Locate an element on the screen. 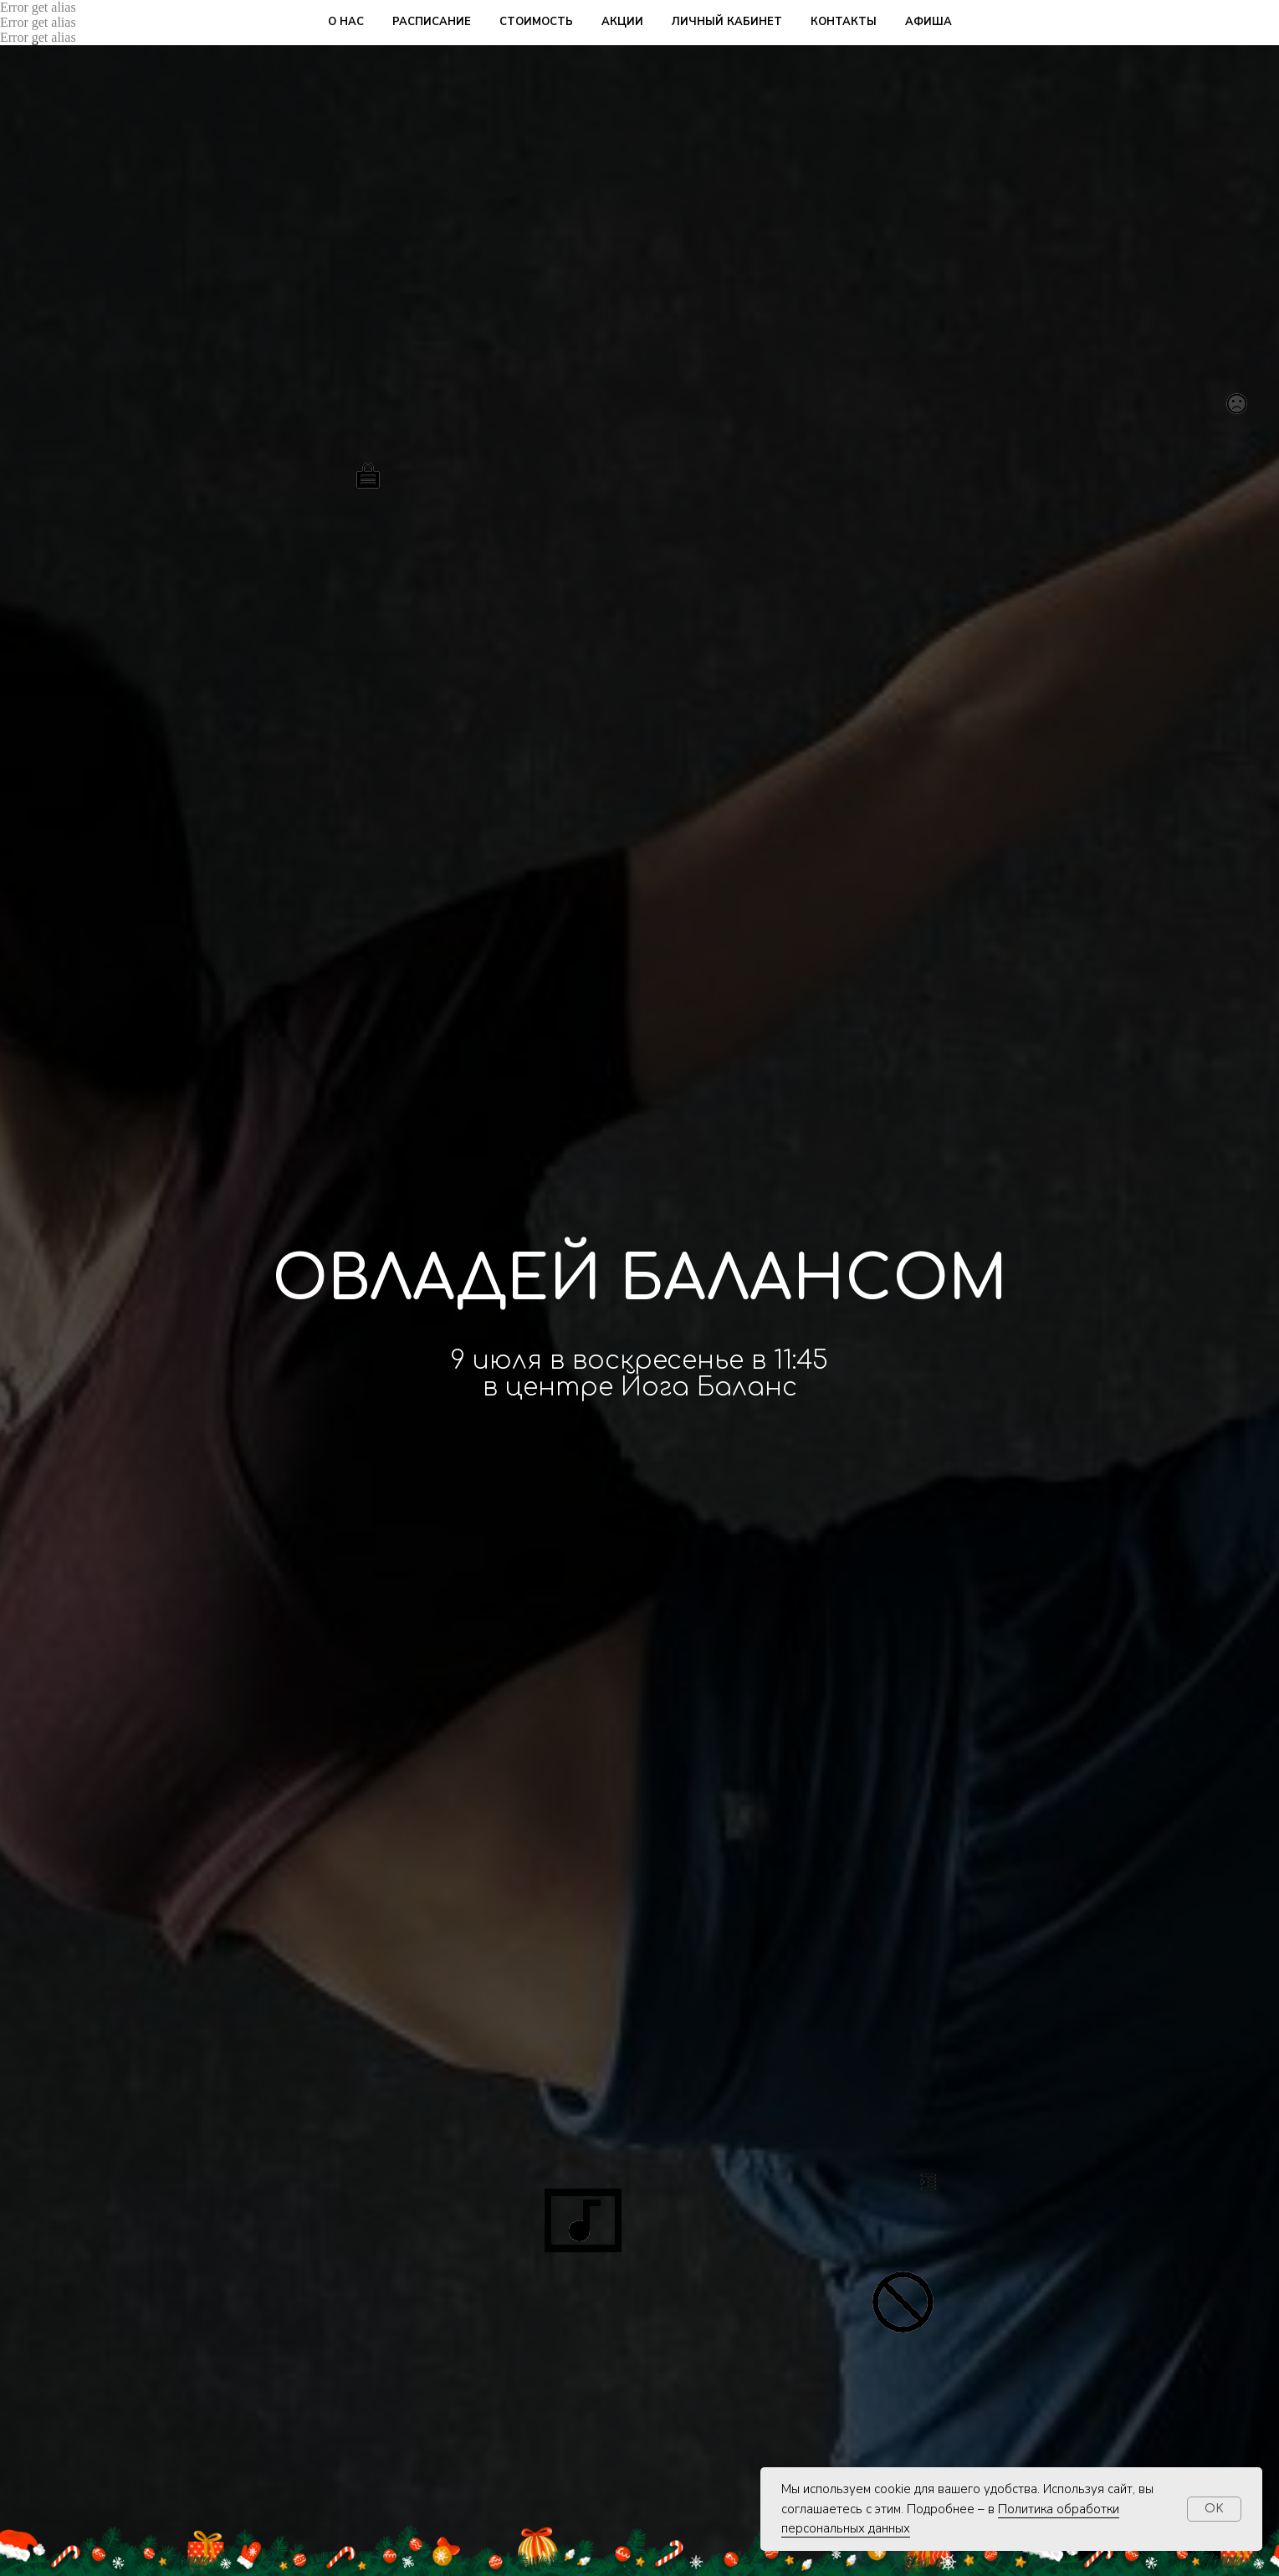 This screenshot has height=2576, width=1279. rate your experience as negative is located at coordinates (1236, 403).